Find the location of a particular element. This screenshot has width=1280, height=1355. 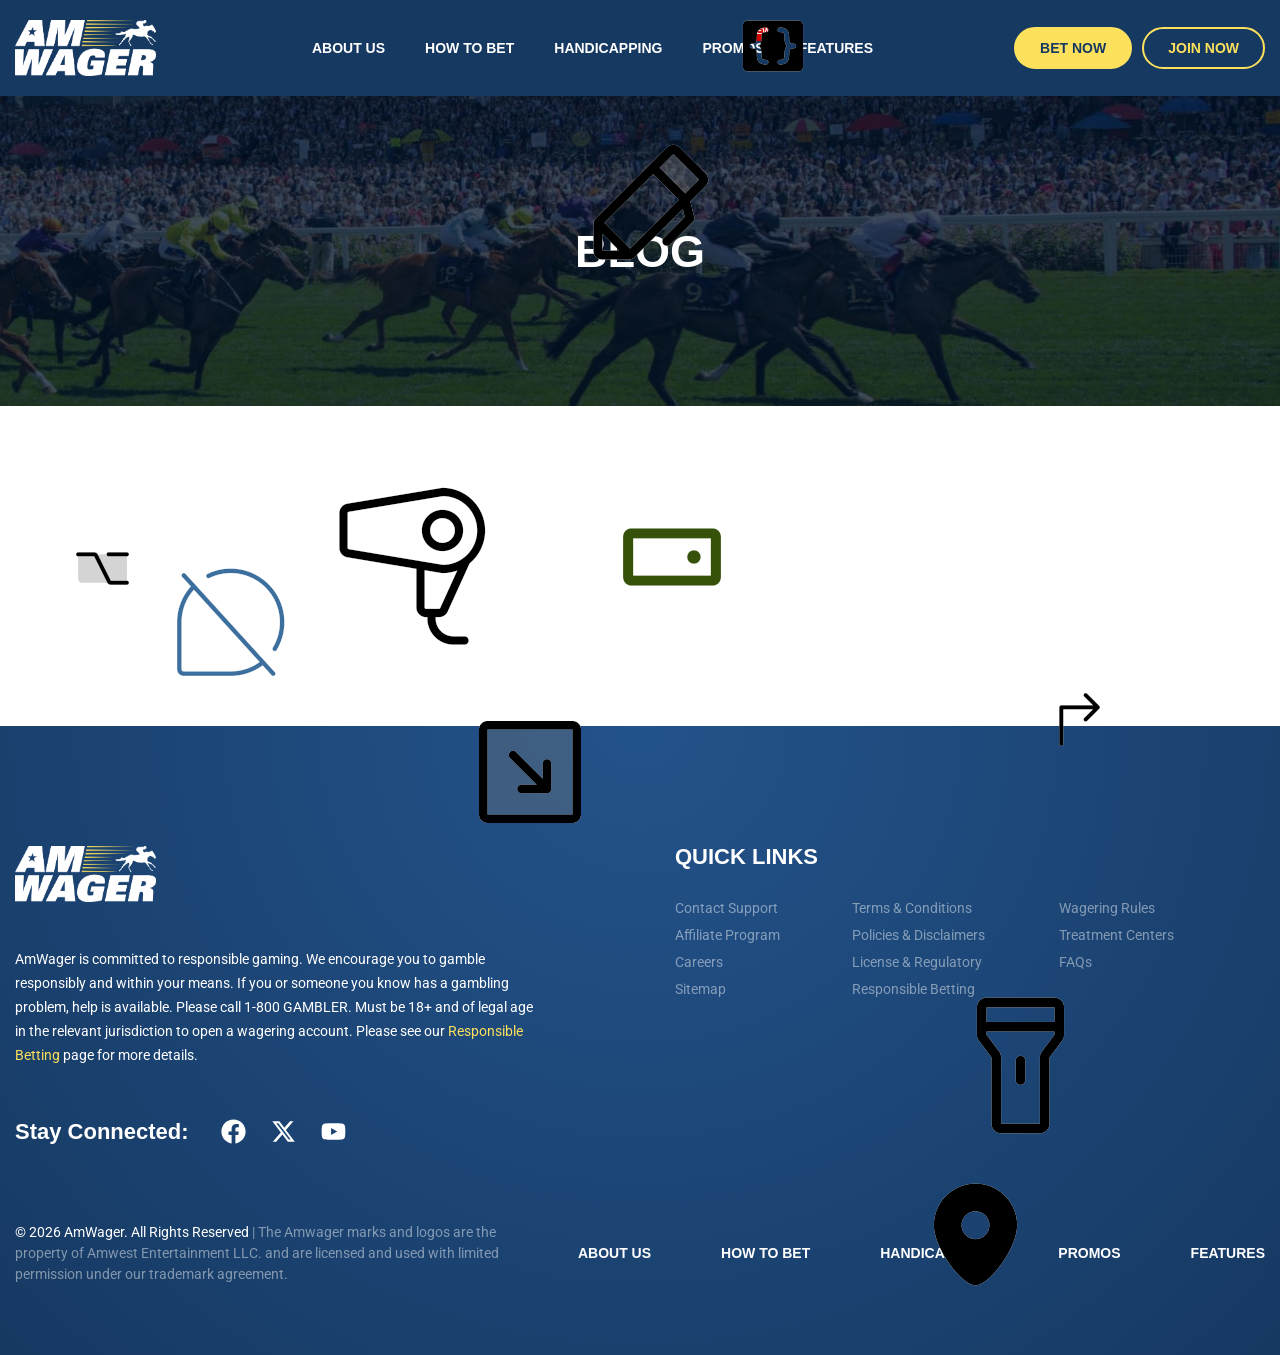

access storage or hard drive settings is located at coordinates (672, 557).